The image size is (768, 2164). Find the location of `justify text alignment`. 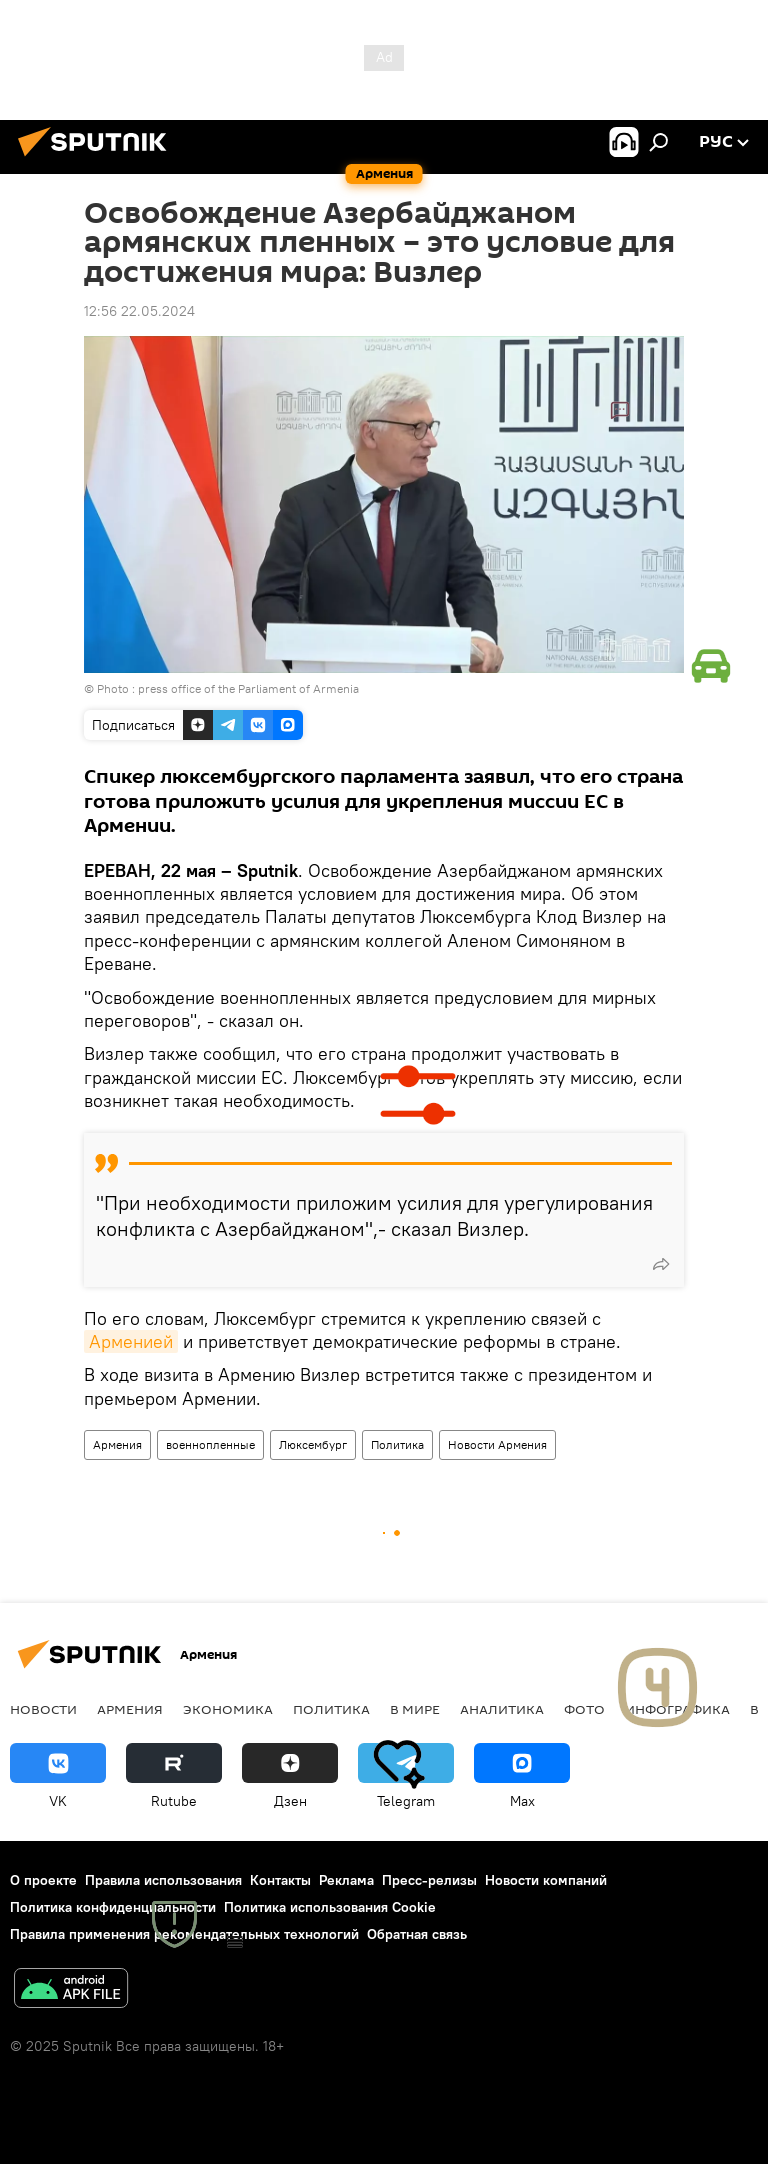

justify text alignment is located at coordinates (235, 1942).